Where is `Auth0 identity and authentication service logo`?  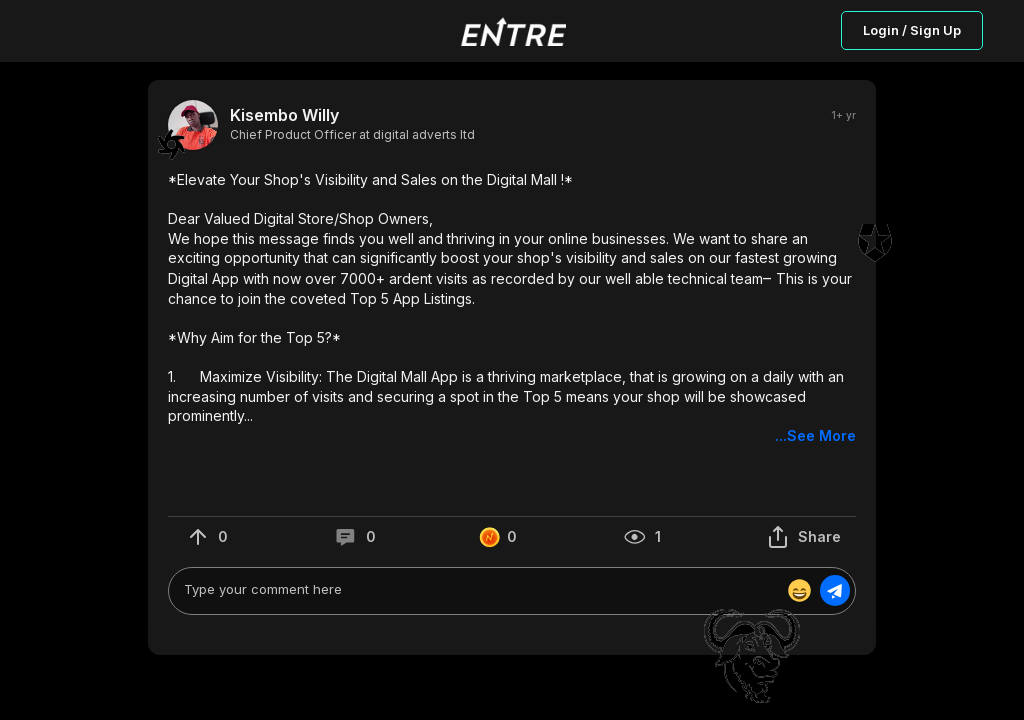 Auth0 identity and authentication service logo is located at coordinates (875, 243).